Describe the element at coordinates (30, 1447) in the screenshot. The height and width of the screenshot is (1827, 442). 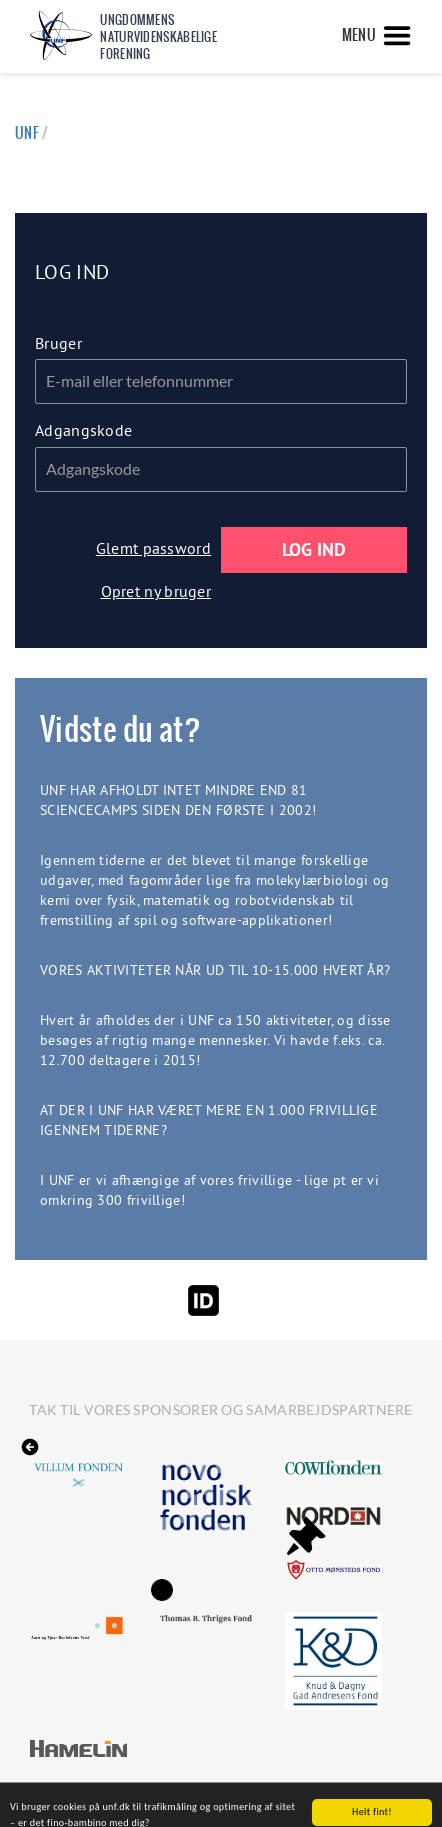
I see `go back to the previous page` at that location.